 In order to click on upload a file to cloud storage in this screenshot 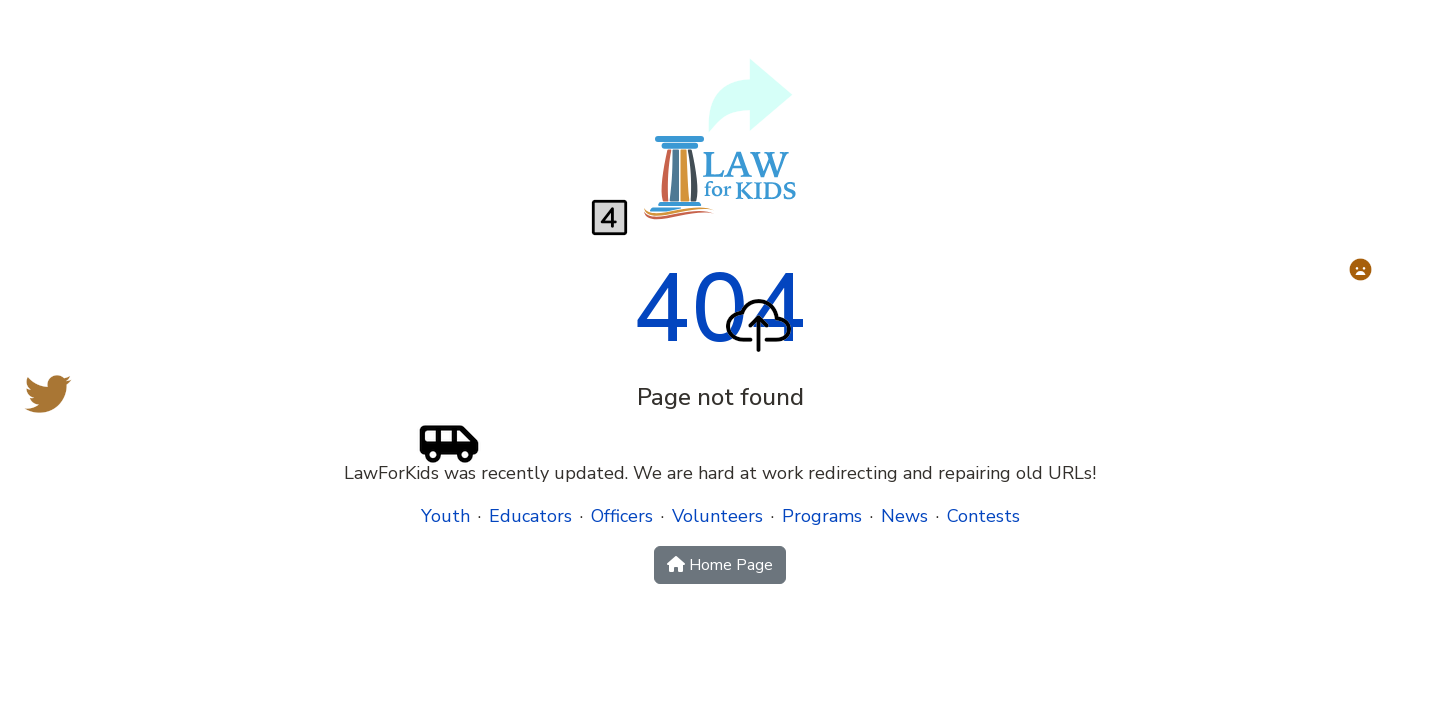, I will do `click(758, 325)`.